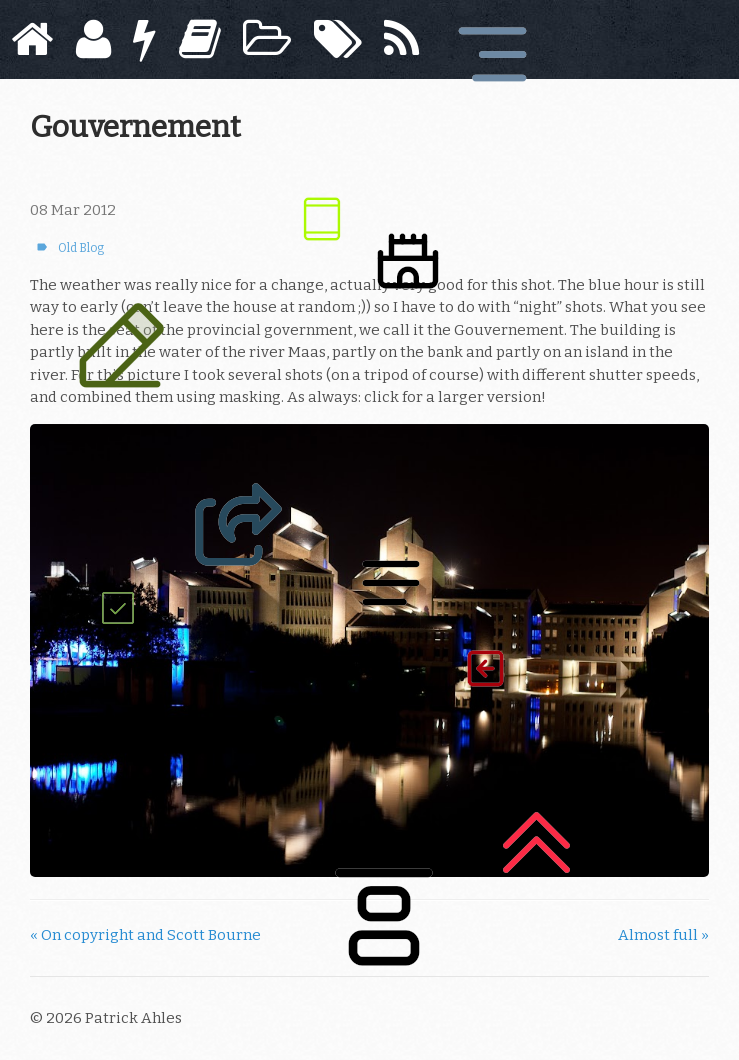 The image size is (739, 1060). What do you see at coordinates (236, 524) in the screenshot?
I see `share this content externally` at bounding box center [236, 524].